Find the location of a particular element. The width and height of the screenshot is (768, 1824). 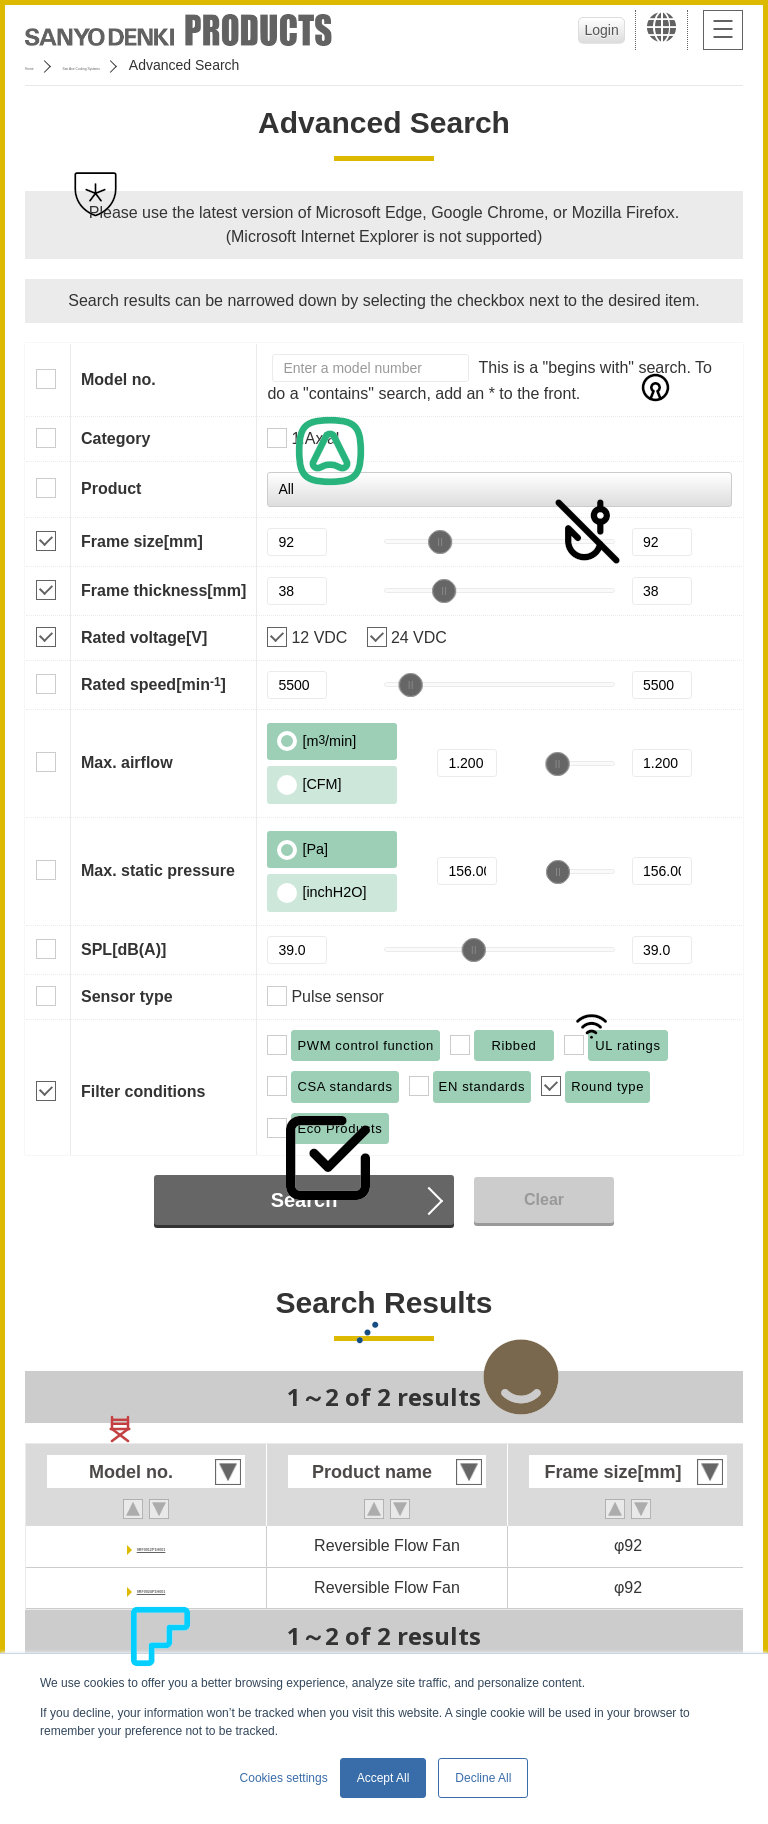

disable fishing or hook feature is located at coordinates (587, 531).